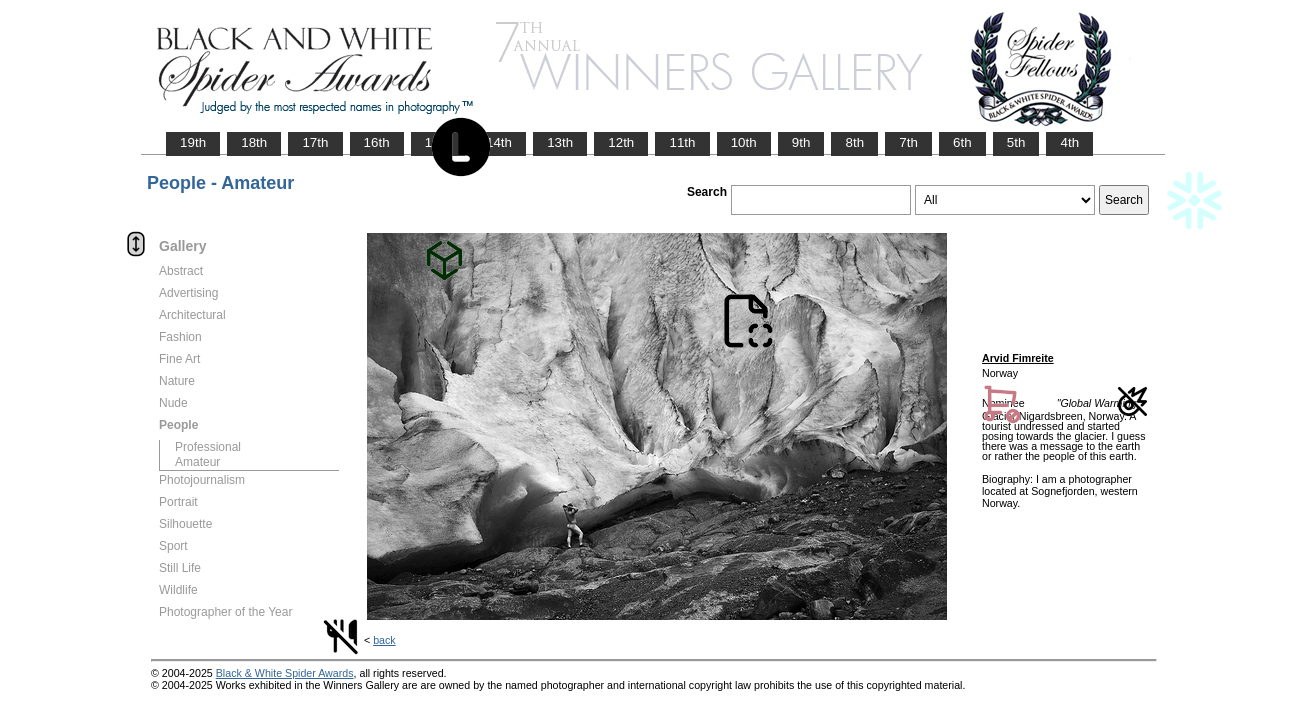 This screenshot has height=720, width=1306. I want to click on connect to Snowflake data platform, so click(1194, 200).